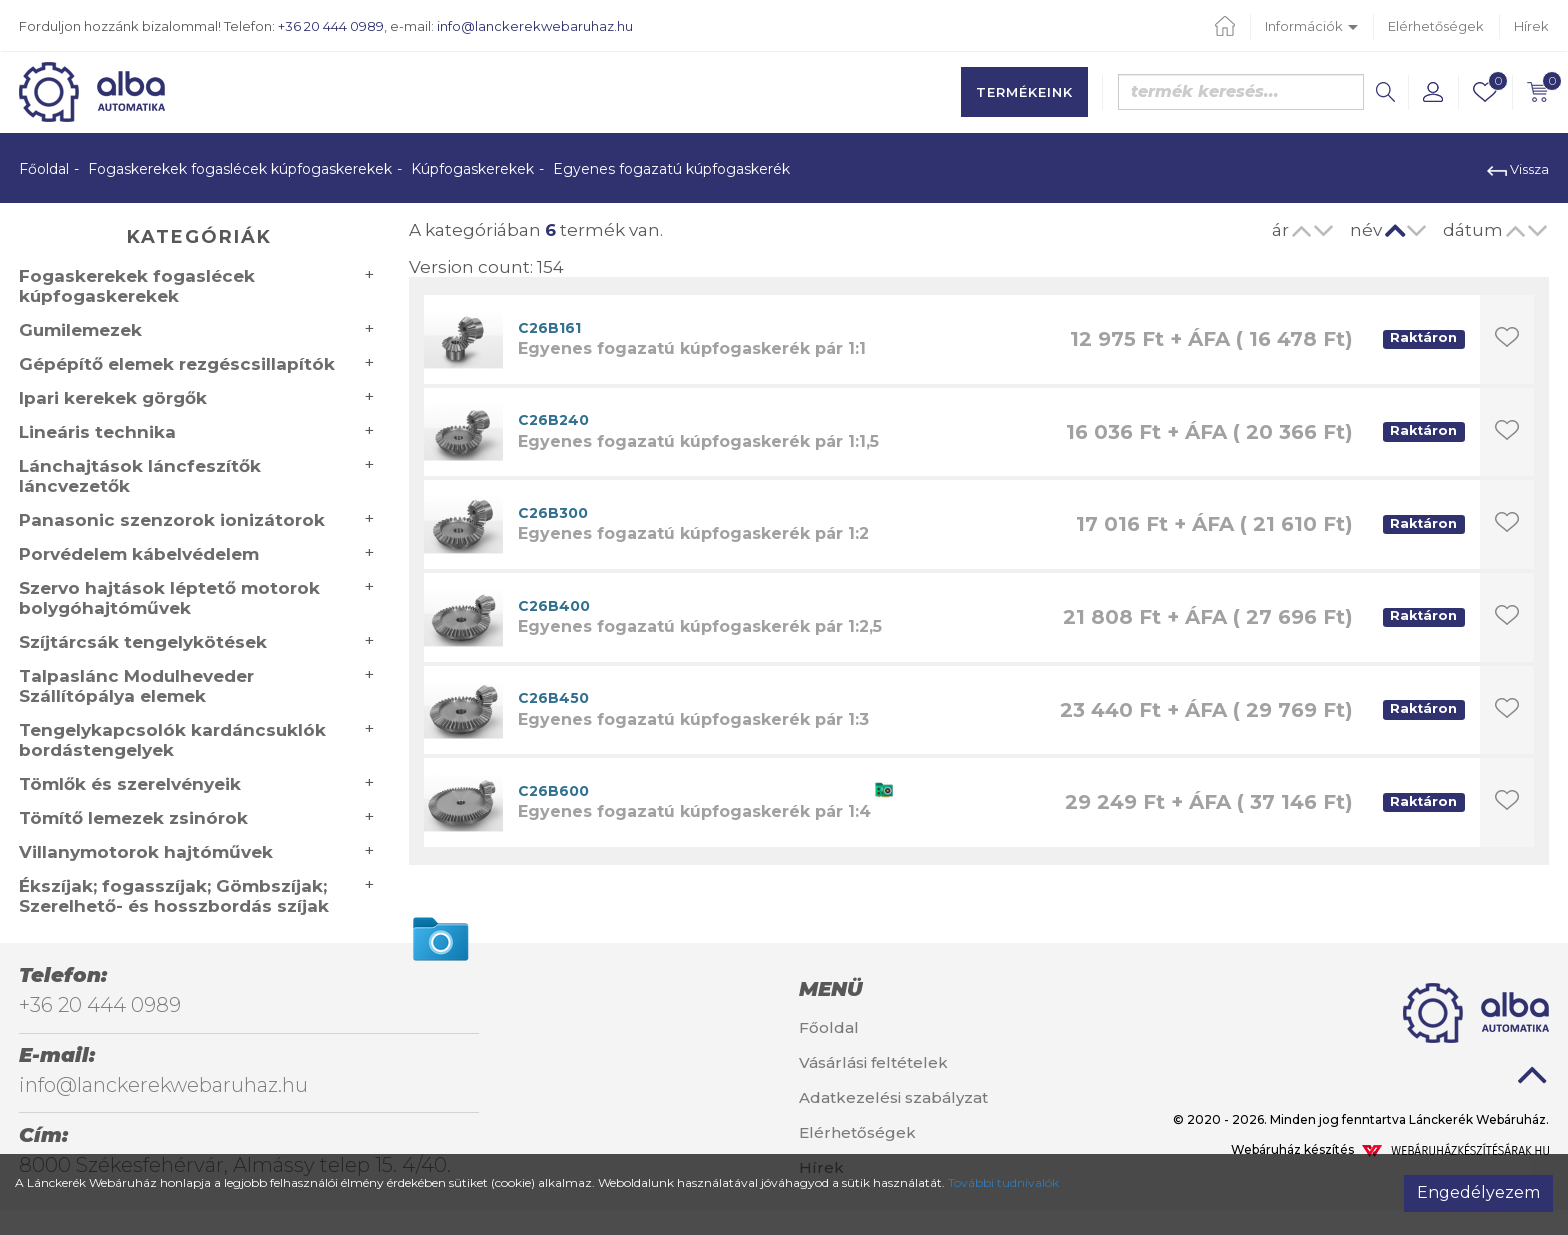 Image resolution: width=1568 pixels, height=1235 pixels. Describe the element at coordinates (884, 790) in the screenshot. I see `open graphics or image files folder` at that location.